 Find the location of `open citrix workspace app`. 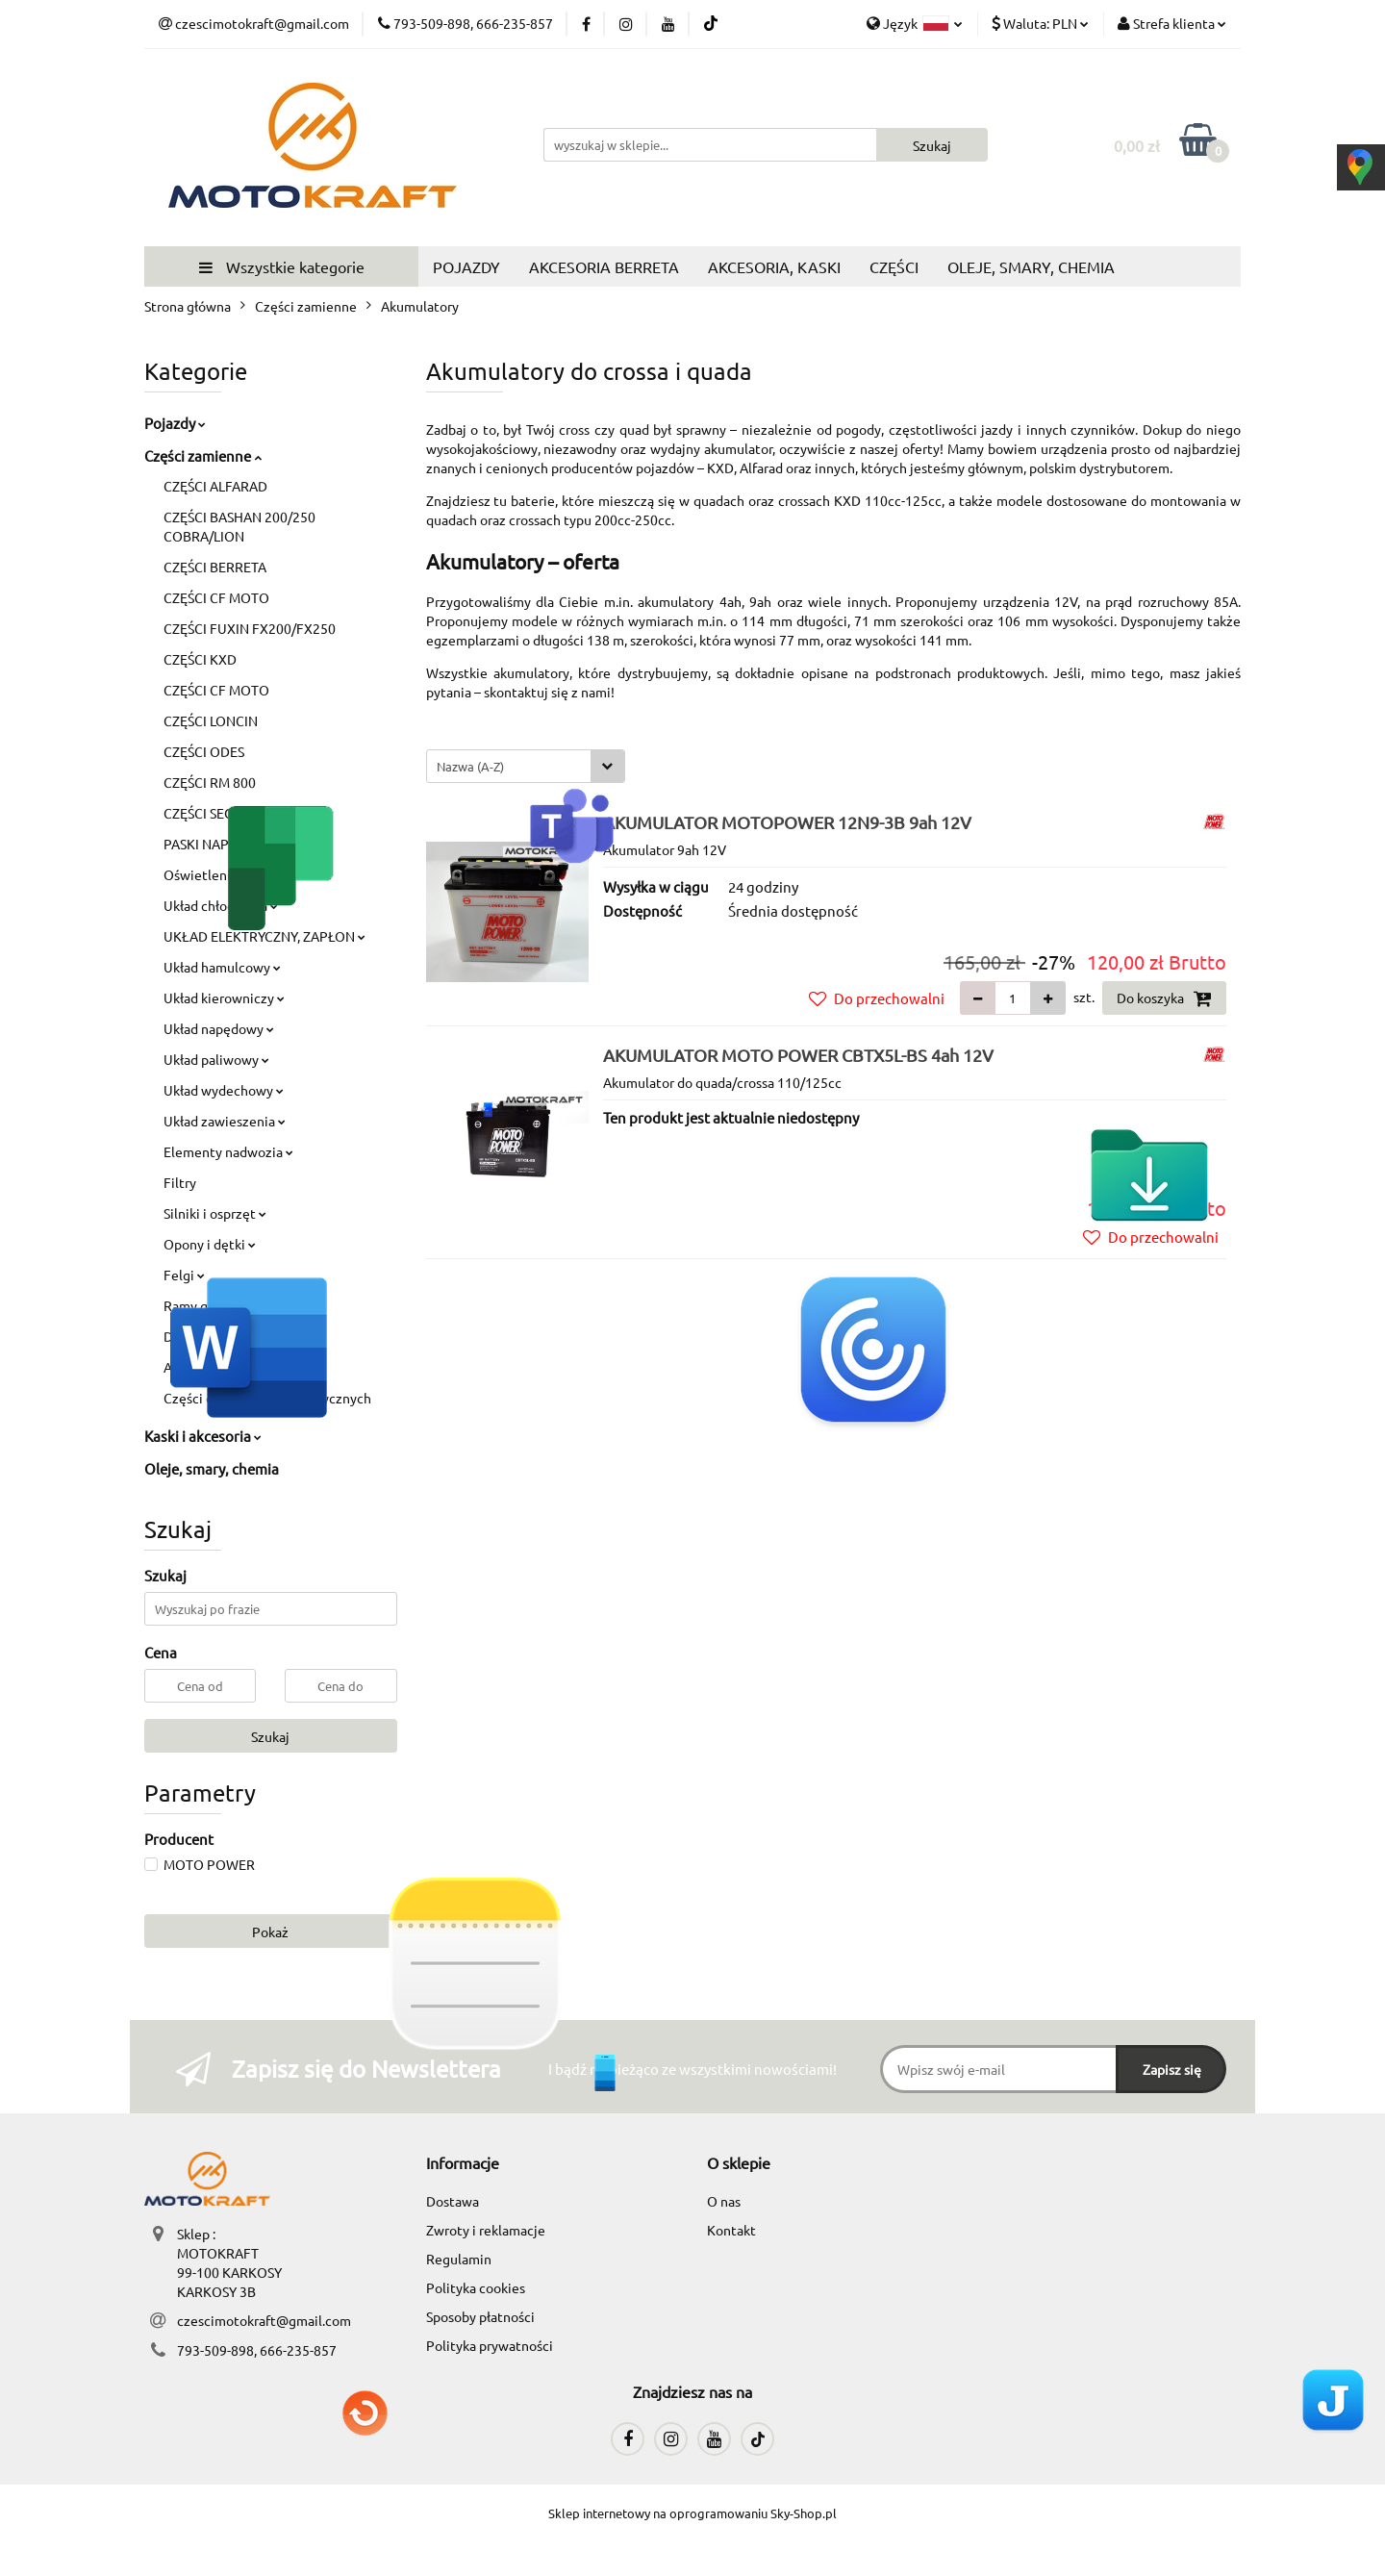

open citrix workspace app is located at coordinates (873, 1350).